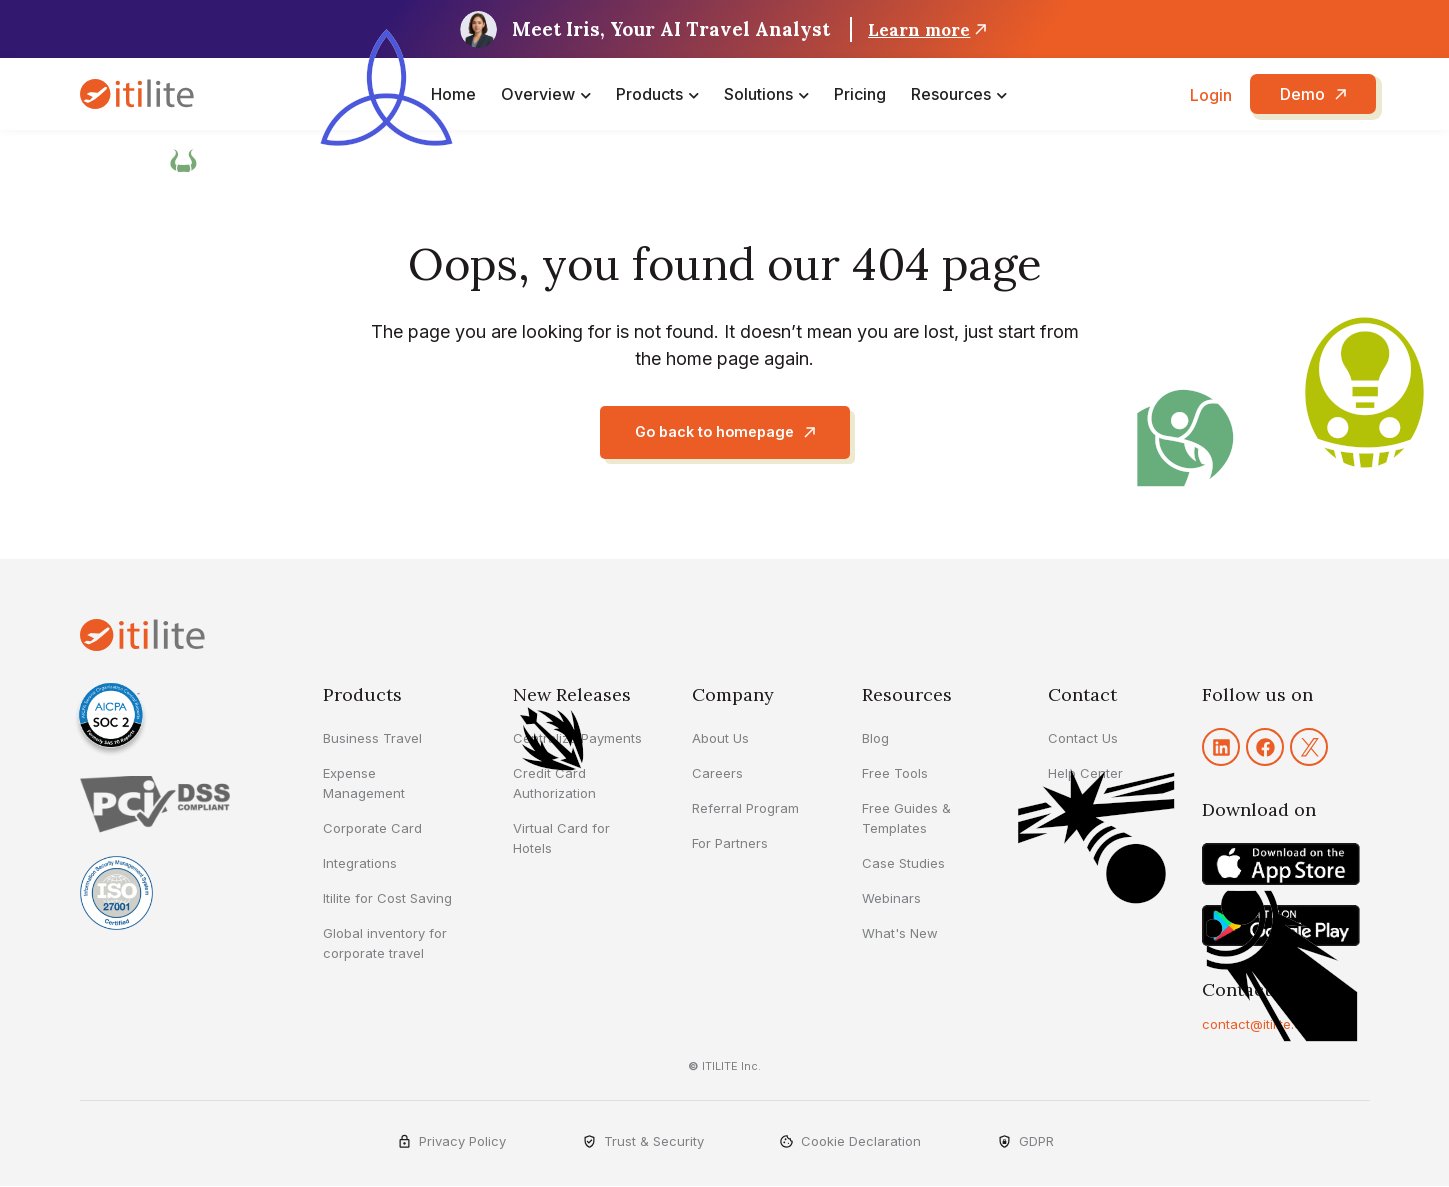 This screenshot has height=1187, width=1449. What do you see at coordinates (386, 87) in the screenshot?
I see `celtic or trinity knot symbol` at bounding box center [386, 87].